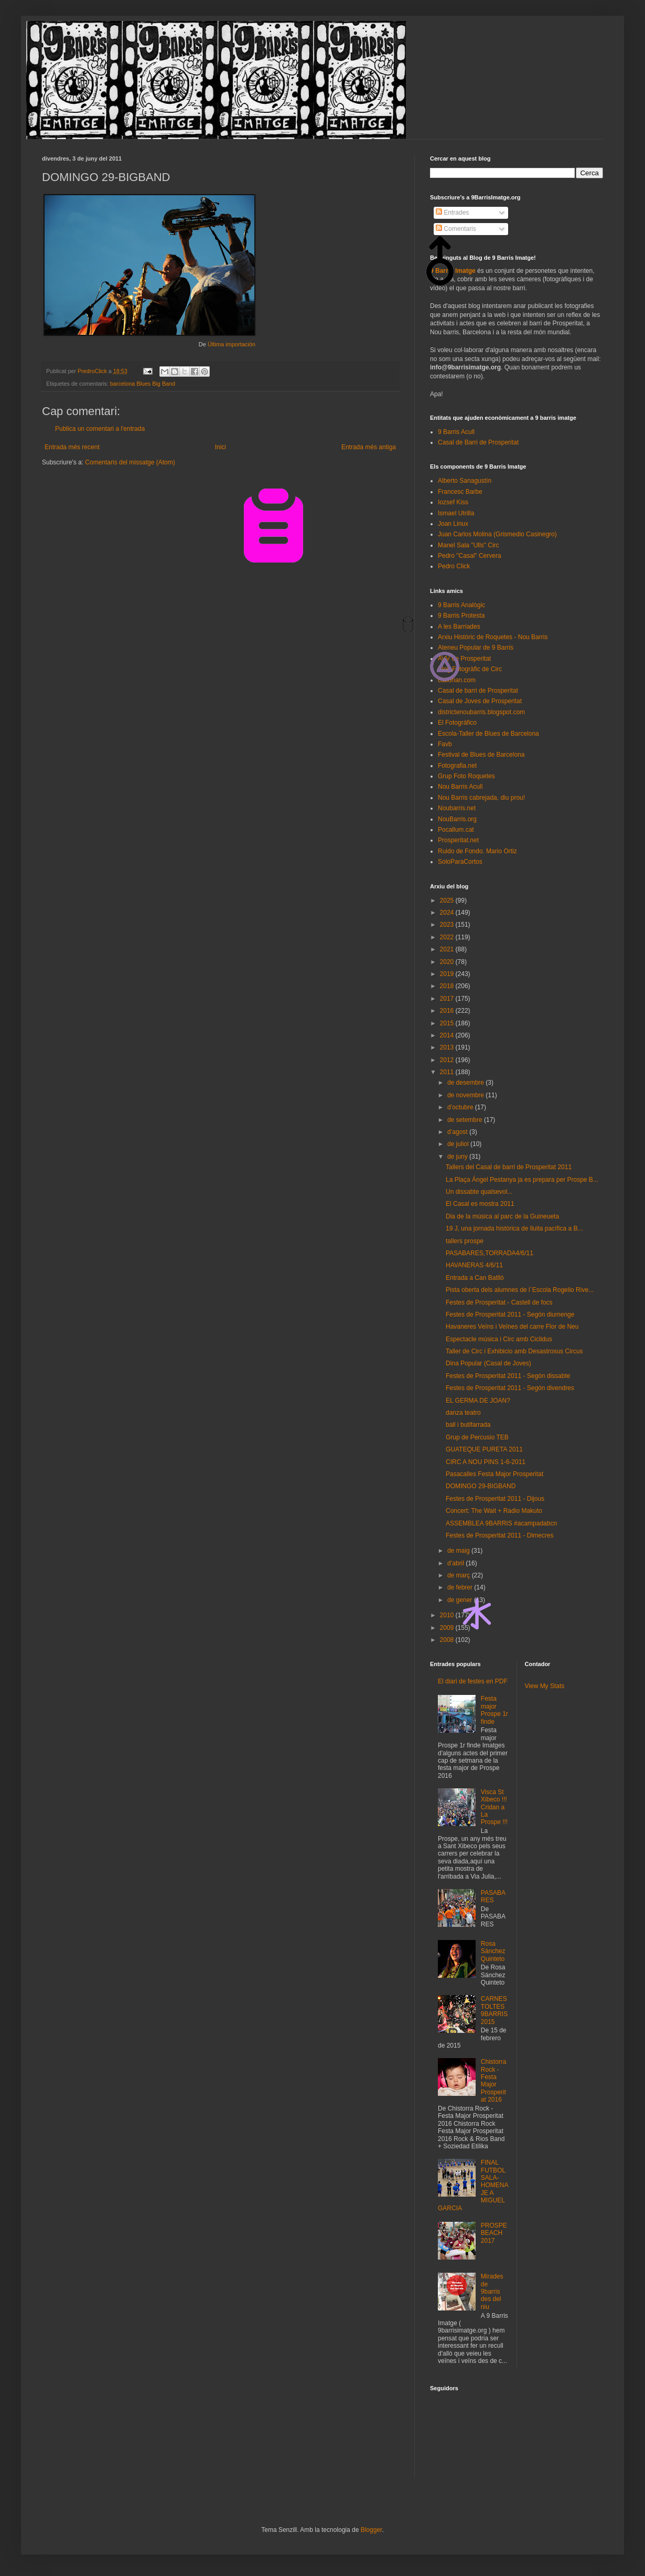  Describe the element at coordinates (477, 1614) in the screenshot. I see `access confucianism or chinese philosophy content` at that location.